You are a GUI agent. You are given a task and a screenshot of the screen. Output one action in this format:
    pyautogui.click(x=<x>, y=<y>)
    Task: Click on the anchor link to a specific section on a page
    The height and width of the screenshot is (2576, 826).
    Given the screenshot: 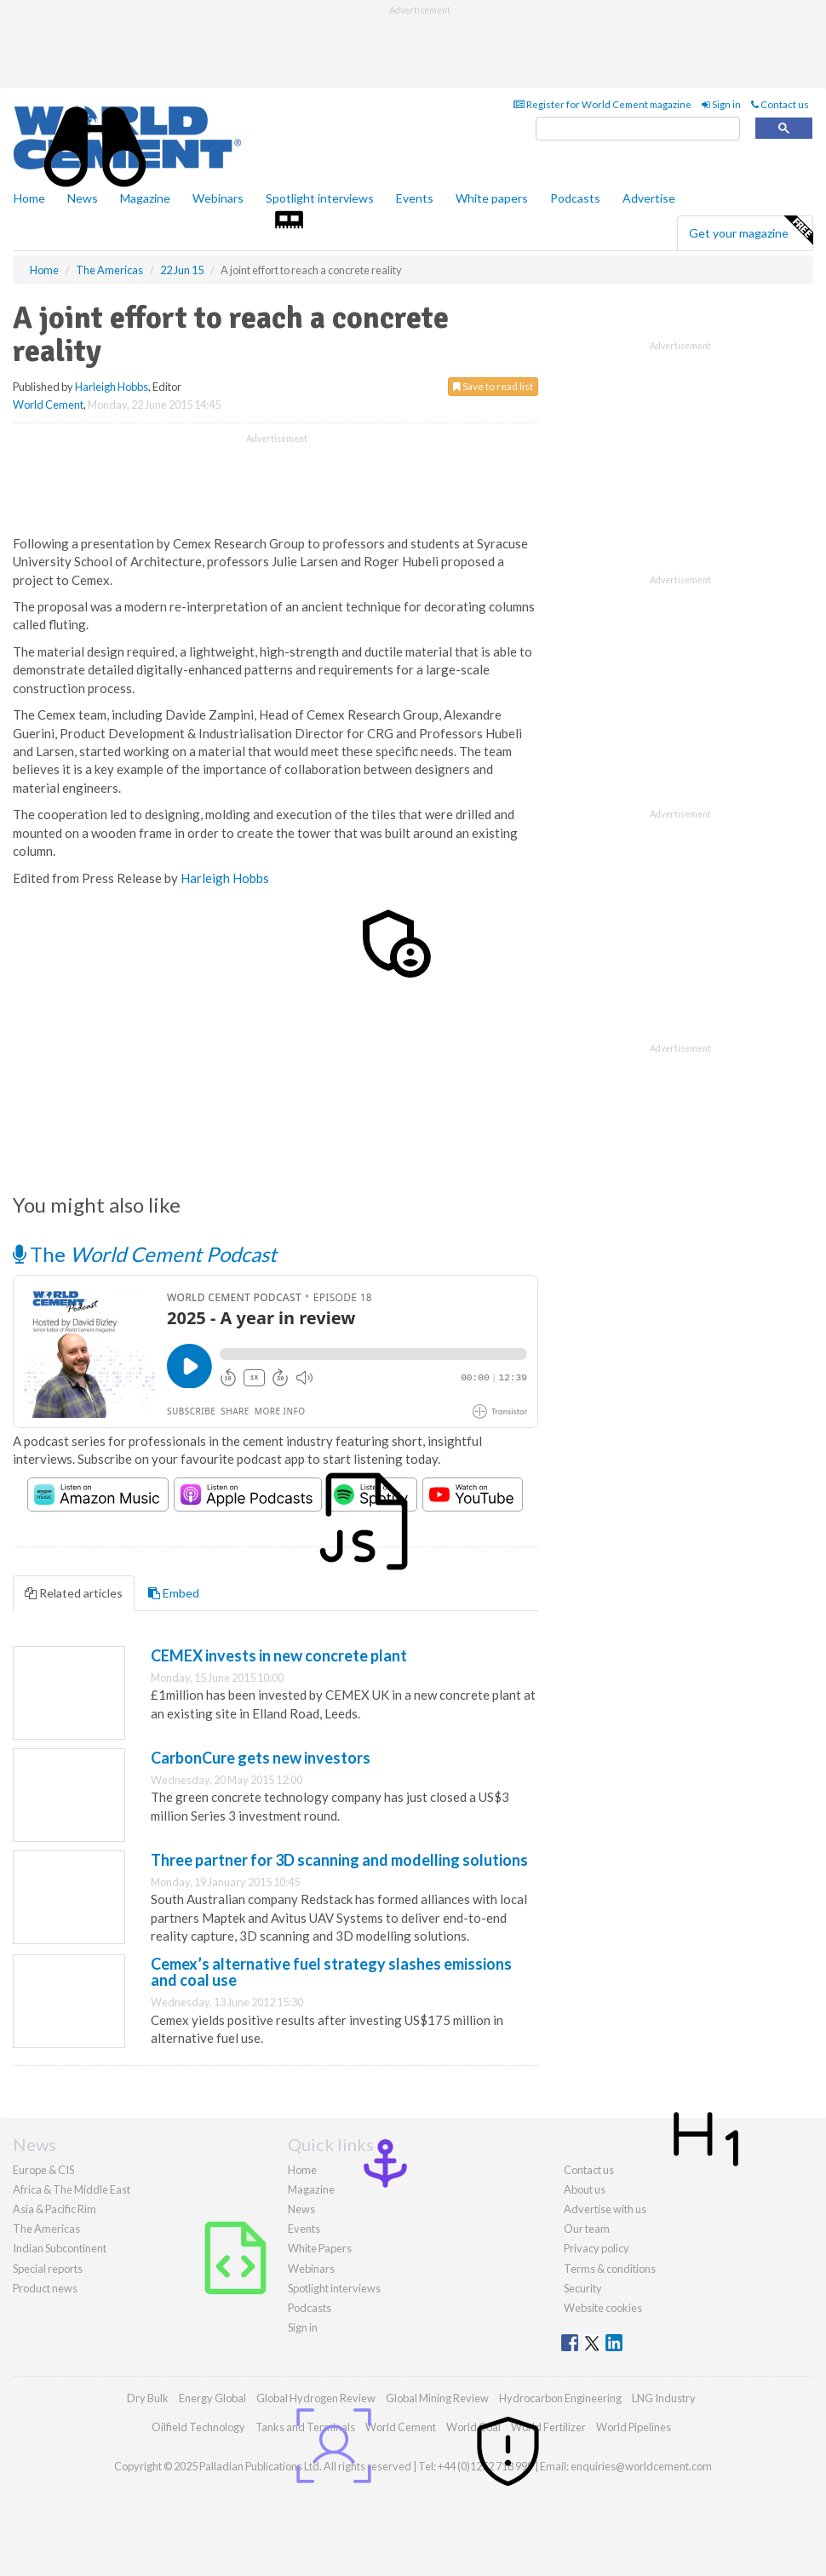 What is the action you would take?
    pyautogui.click(x=385, y=2162)
    